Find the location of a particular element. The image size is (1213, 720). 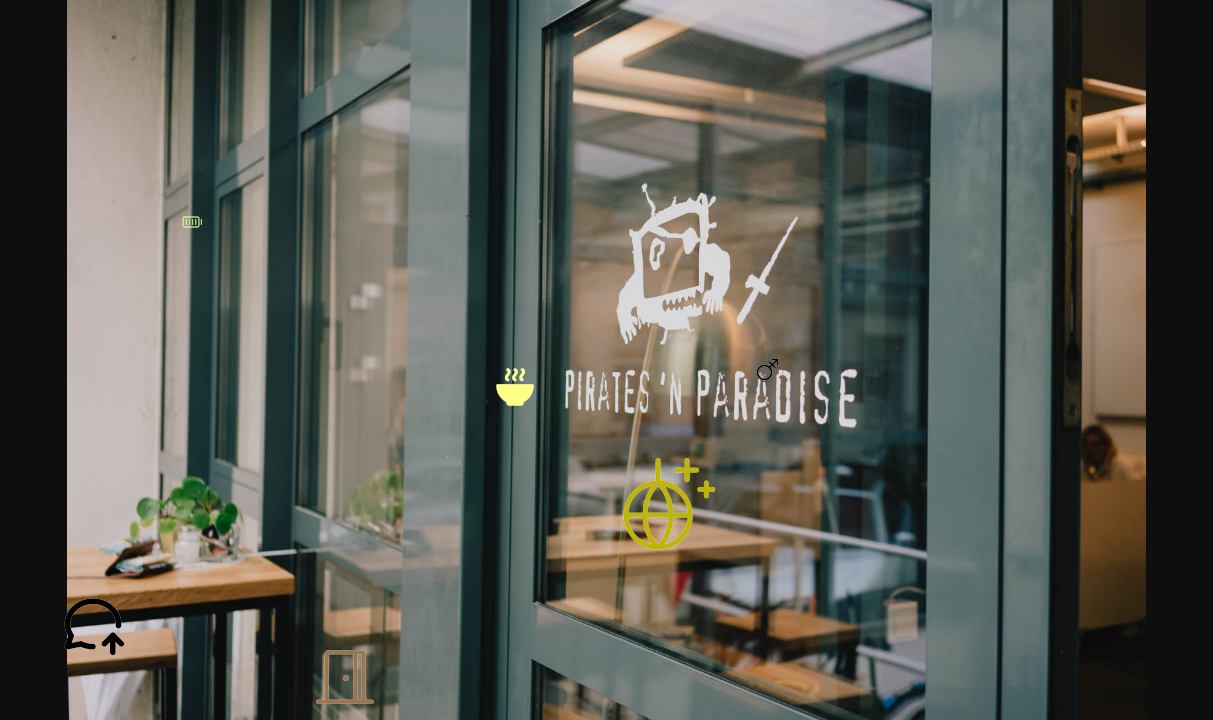

log out or exit the current session is located at coordinates (345, 677).